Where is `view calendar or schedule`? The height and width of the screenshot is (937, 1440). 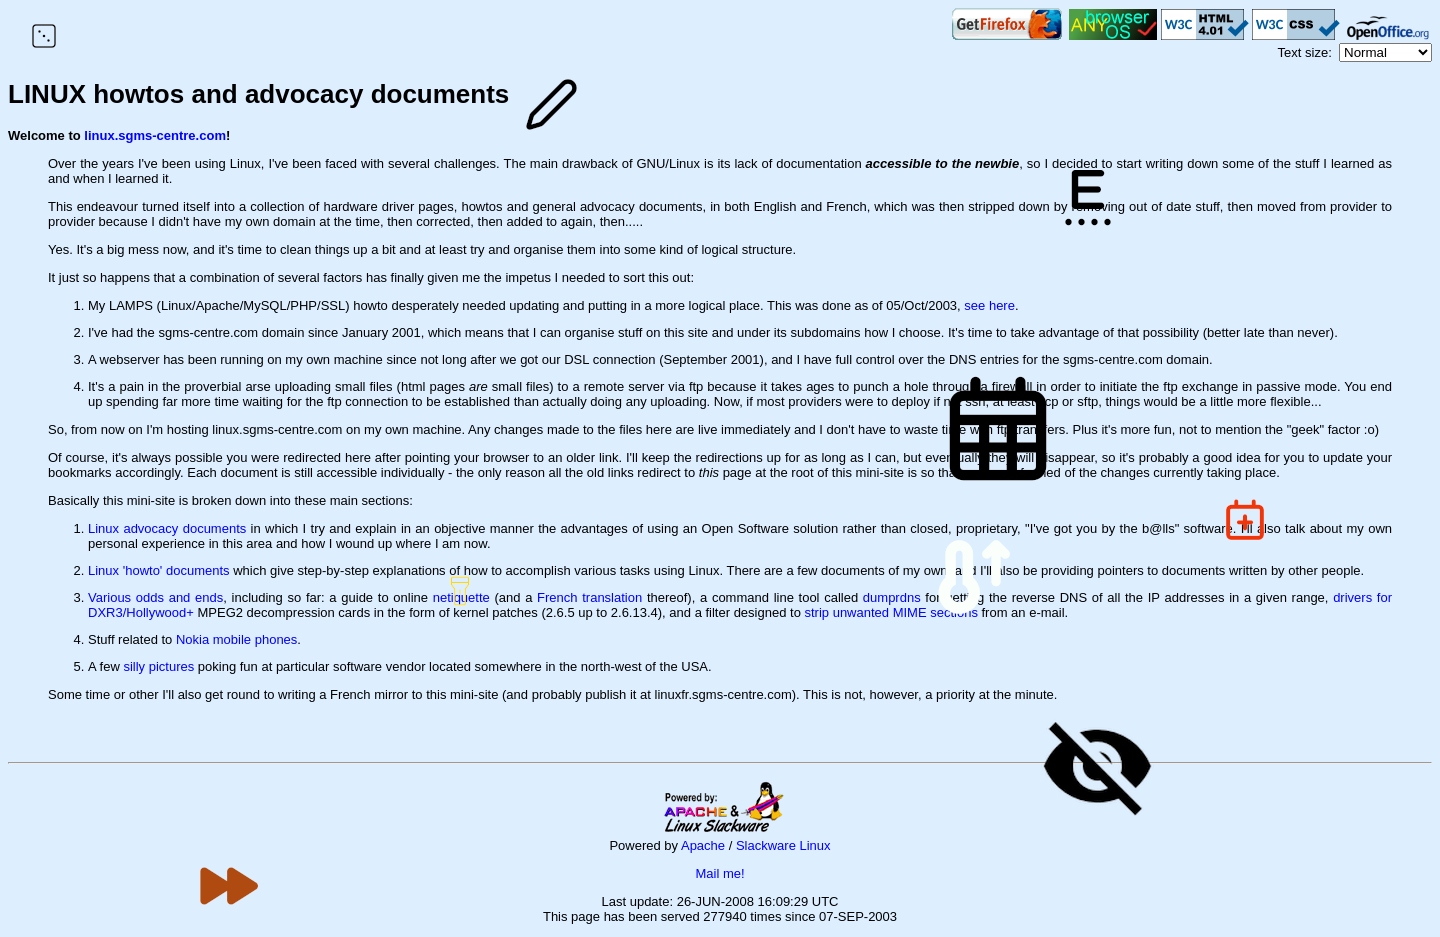
view calendar or schedule is located at coordinates (998, 432).